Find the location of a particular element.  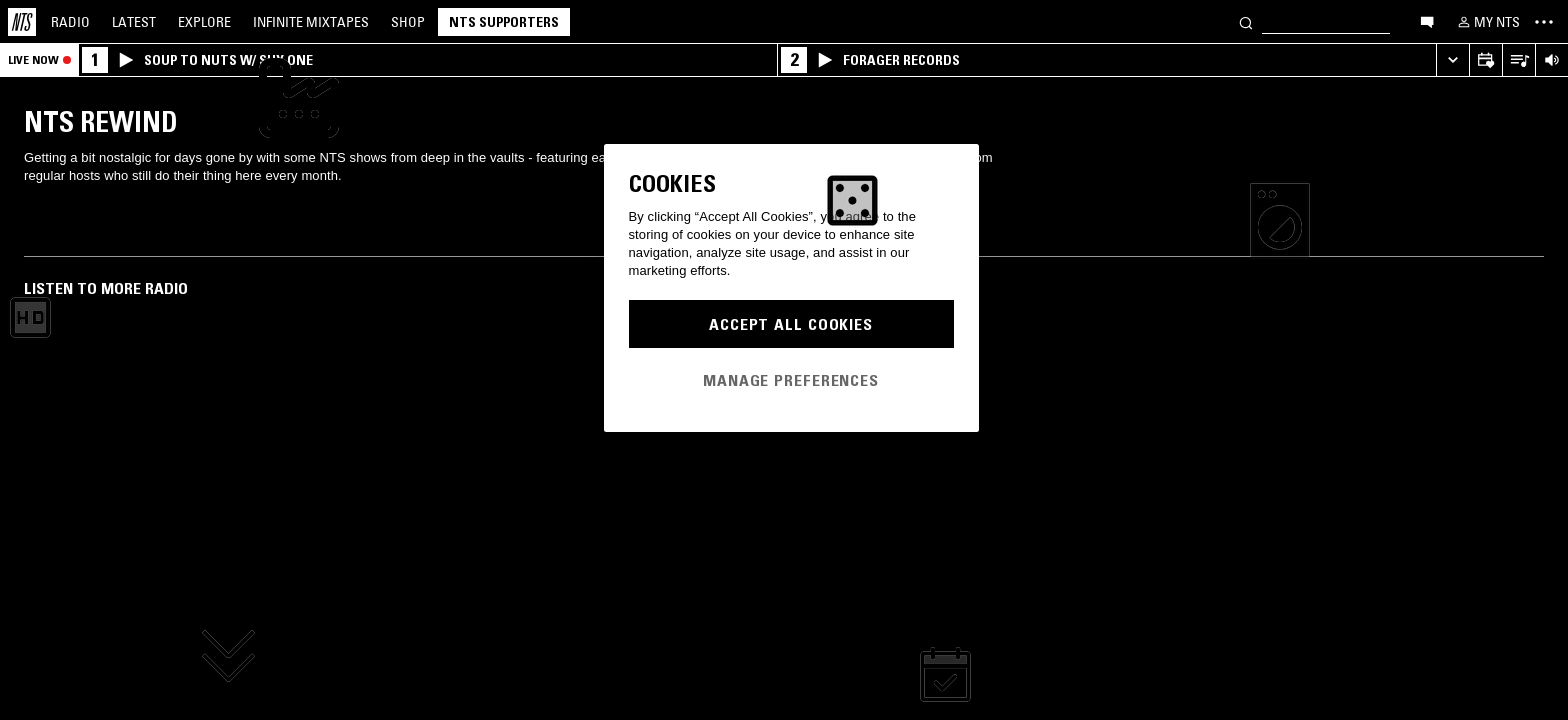

find nearby laundromats or laundry services is located at coordinates (1280, 220).